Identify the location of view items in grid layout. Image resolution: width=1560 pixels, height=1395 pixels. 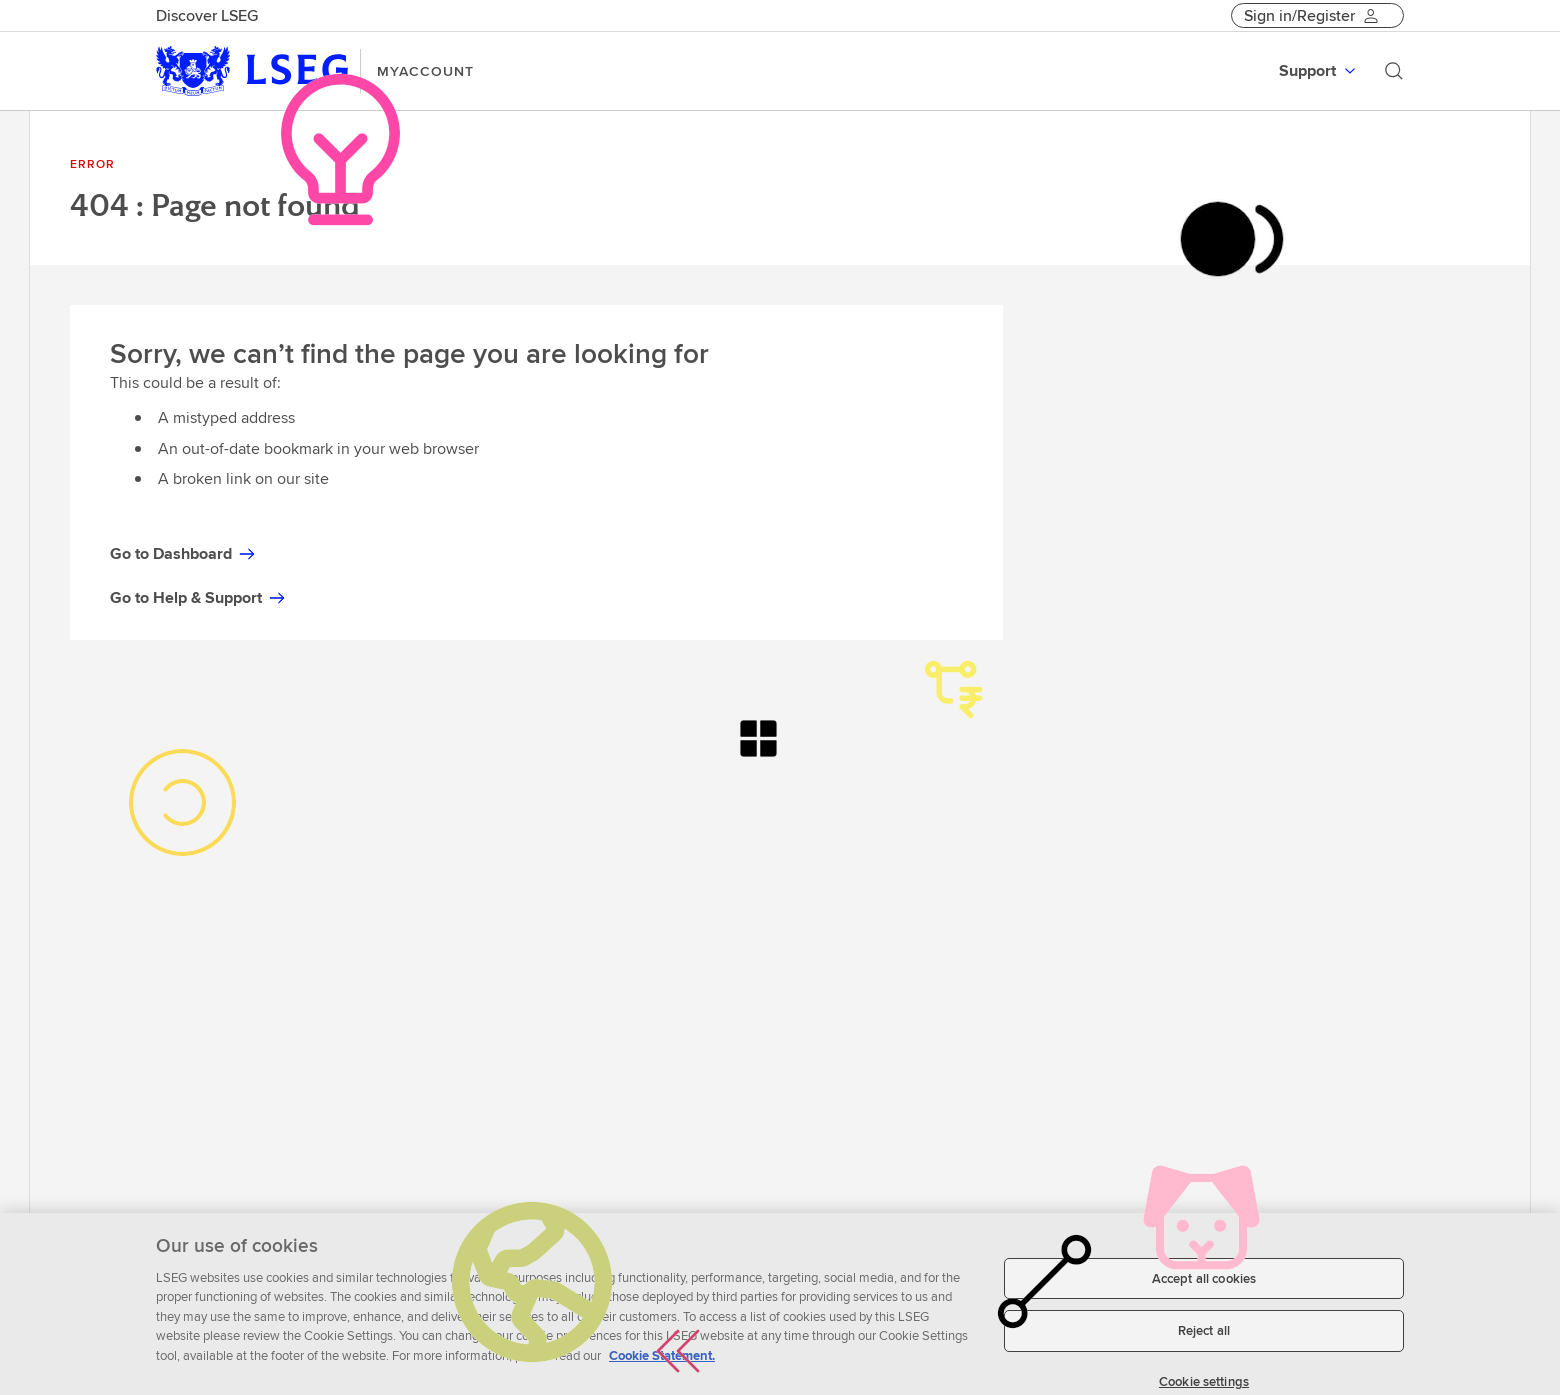
(758, 738).